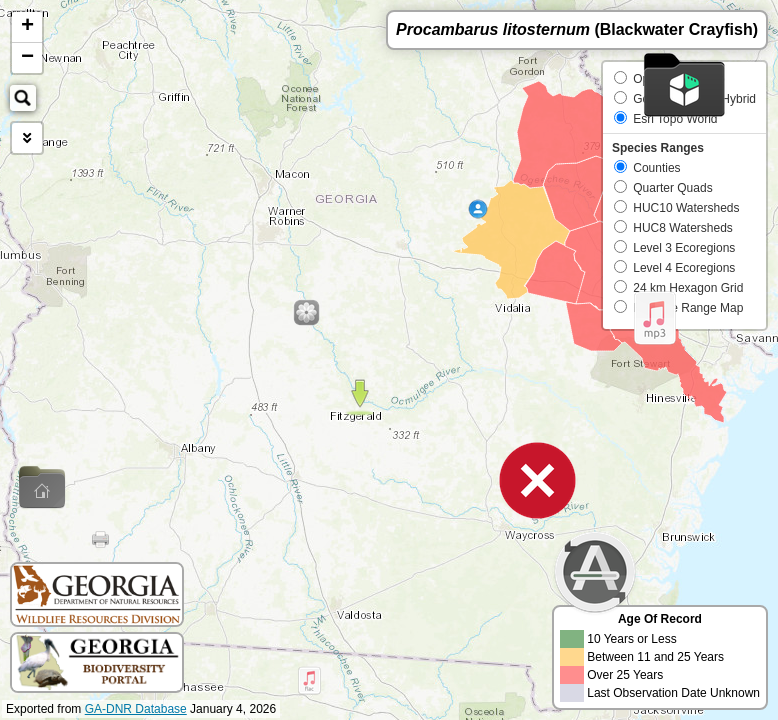 The image size is (778, 720). Describe the element at coordinates (306, 312) in the screenshot. I see `open the photos app` at that location.